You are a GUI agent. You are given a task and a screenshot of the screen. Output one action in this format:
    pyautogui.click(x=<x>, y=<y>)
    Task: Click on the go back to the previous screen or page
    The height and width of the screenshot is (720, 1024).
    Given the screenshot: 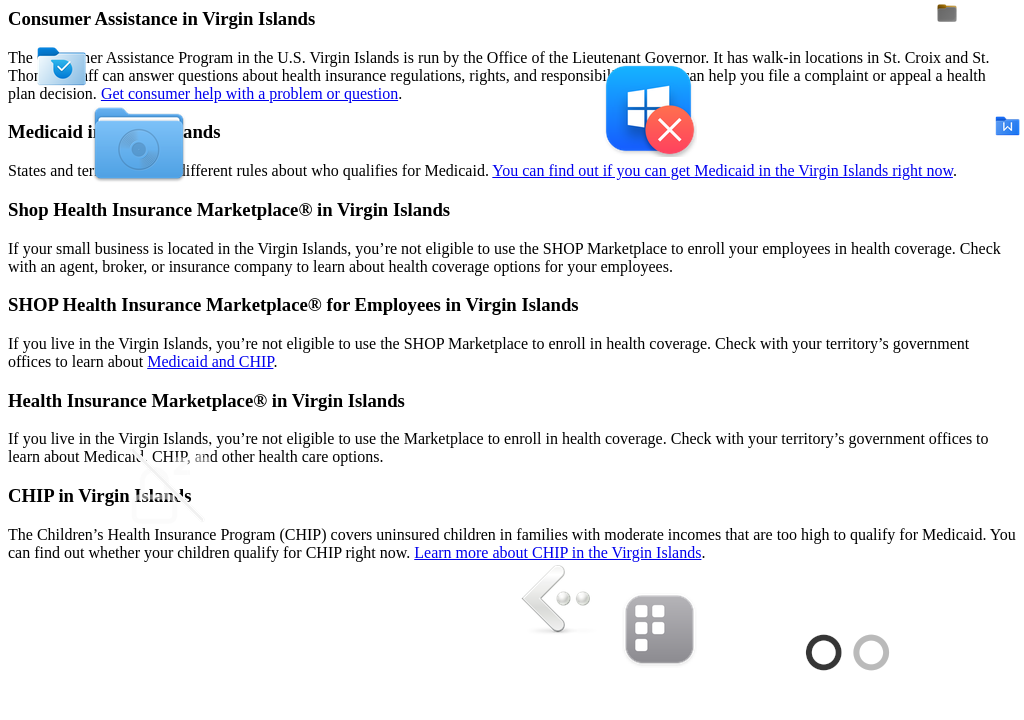 What is the action you would take?
    pyautogui.click(x=556, y=598)
    